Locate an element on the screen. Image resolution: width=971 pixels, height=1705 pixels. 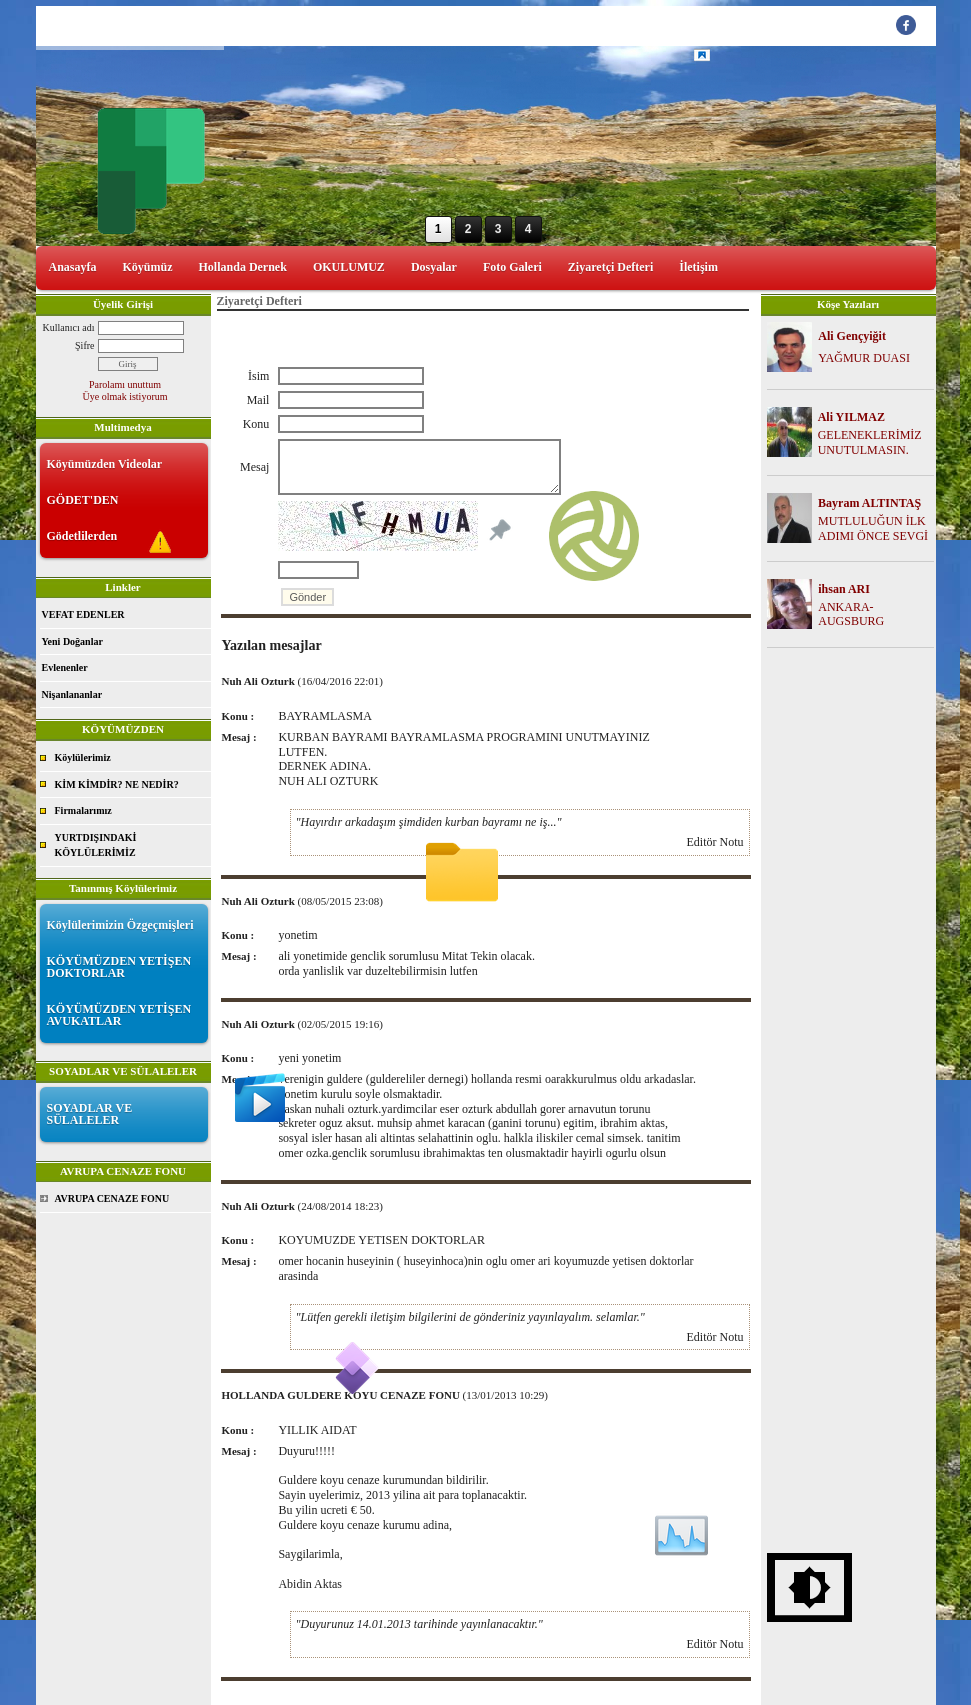
open task manager application is located at coordinates (681, 1535).